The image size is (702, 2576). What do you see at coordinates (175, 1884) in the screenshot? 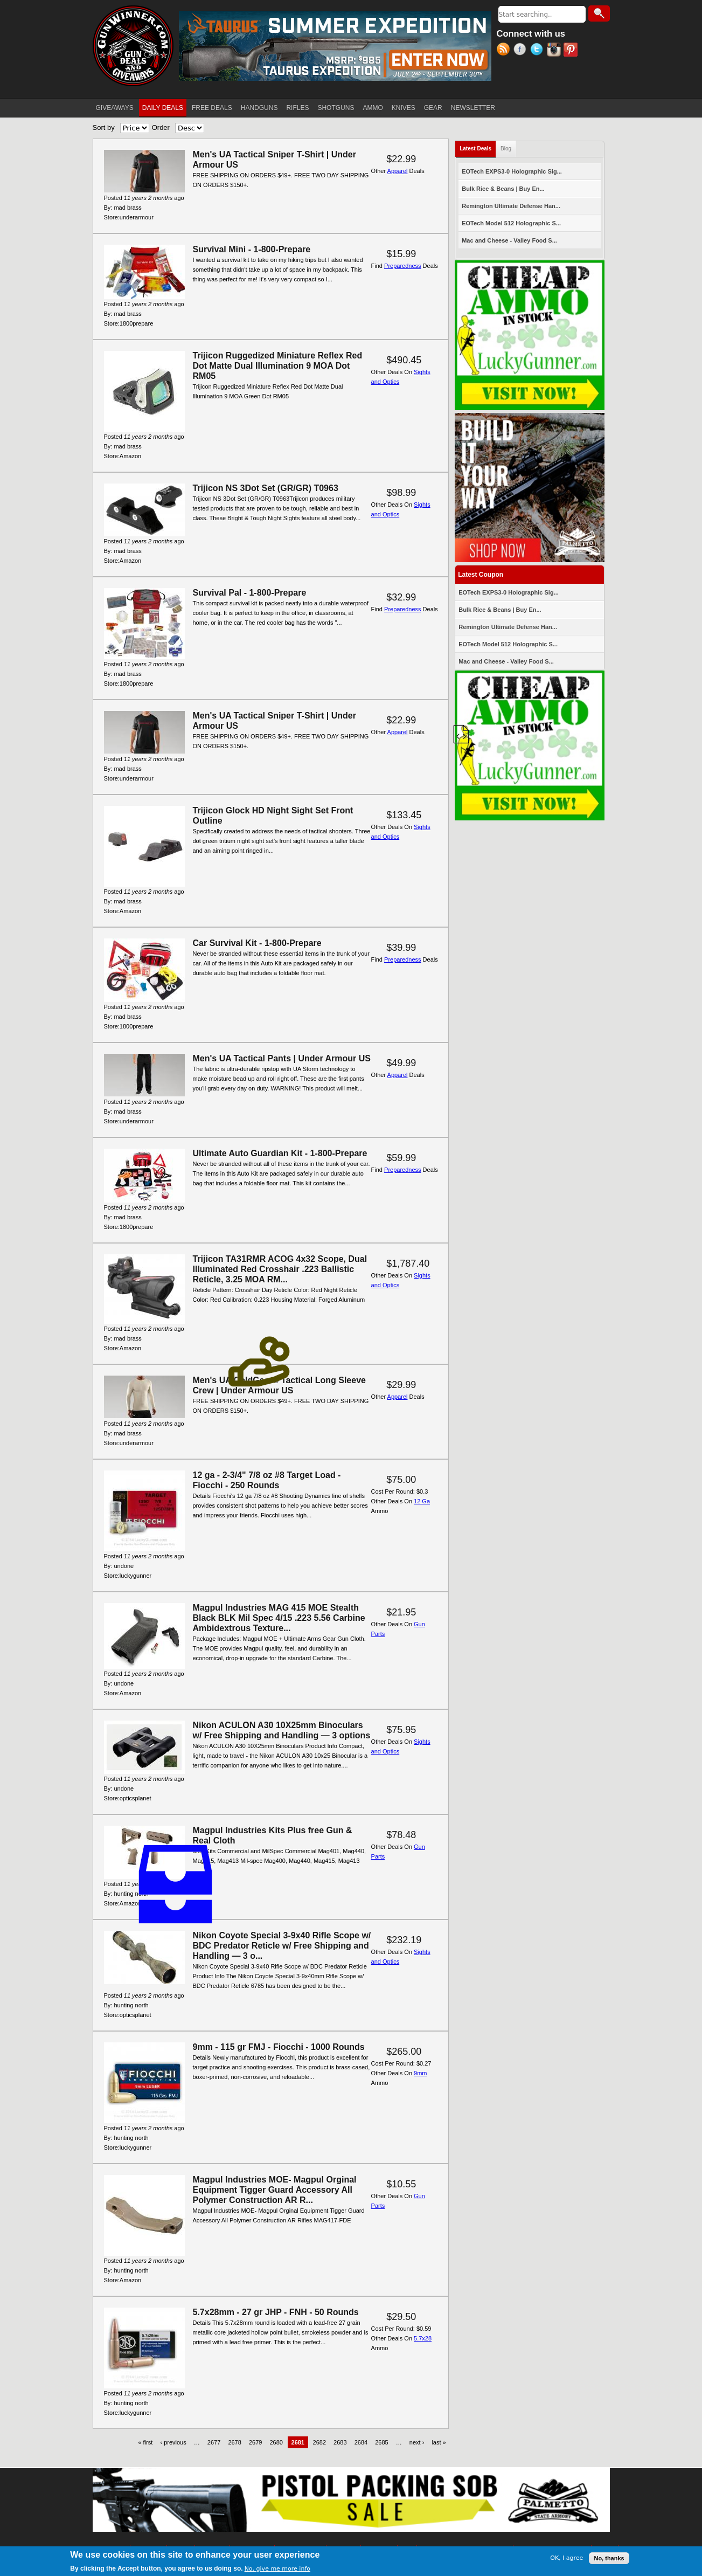
I see `access stacked file trays or inbox folders` at bounding box center [175, 1884].